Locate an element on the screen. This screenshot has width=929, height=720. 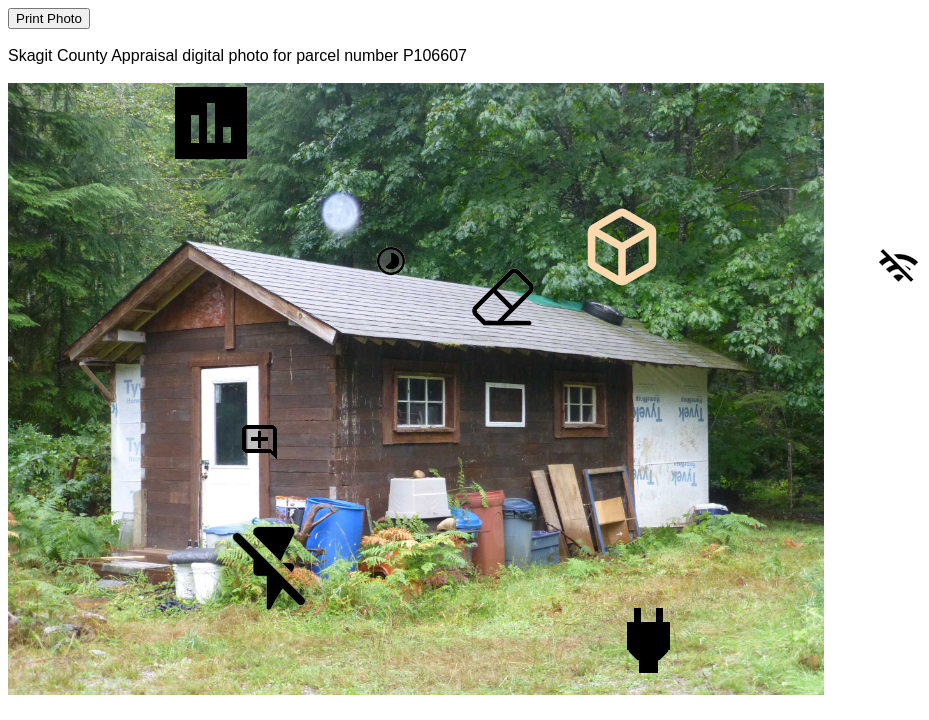
view analytics or performance reports is located at coordinates (211, 123).